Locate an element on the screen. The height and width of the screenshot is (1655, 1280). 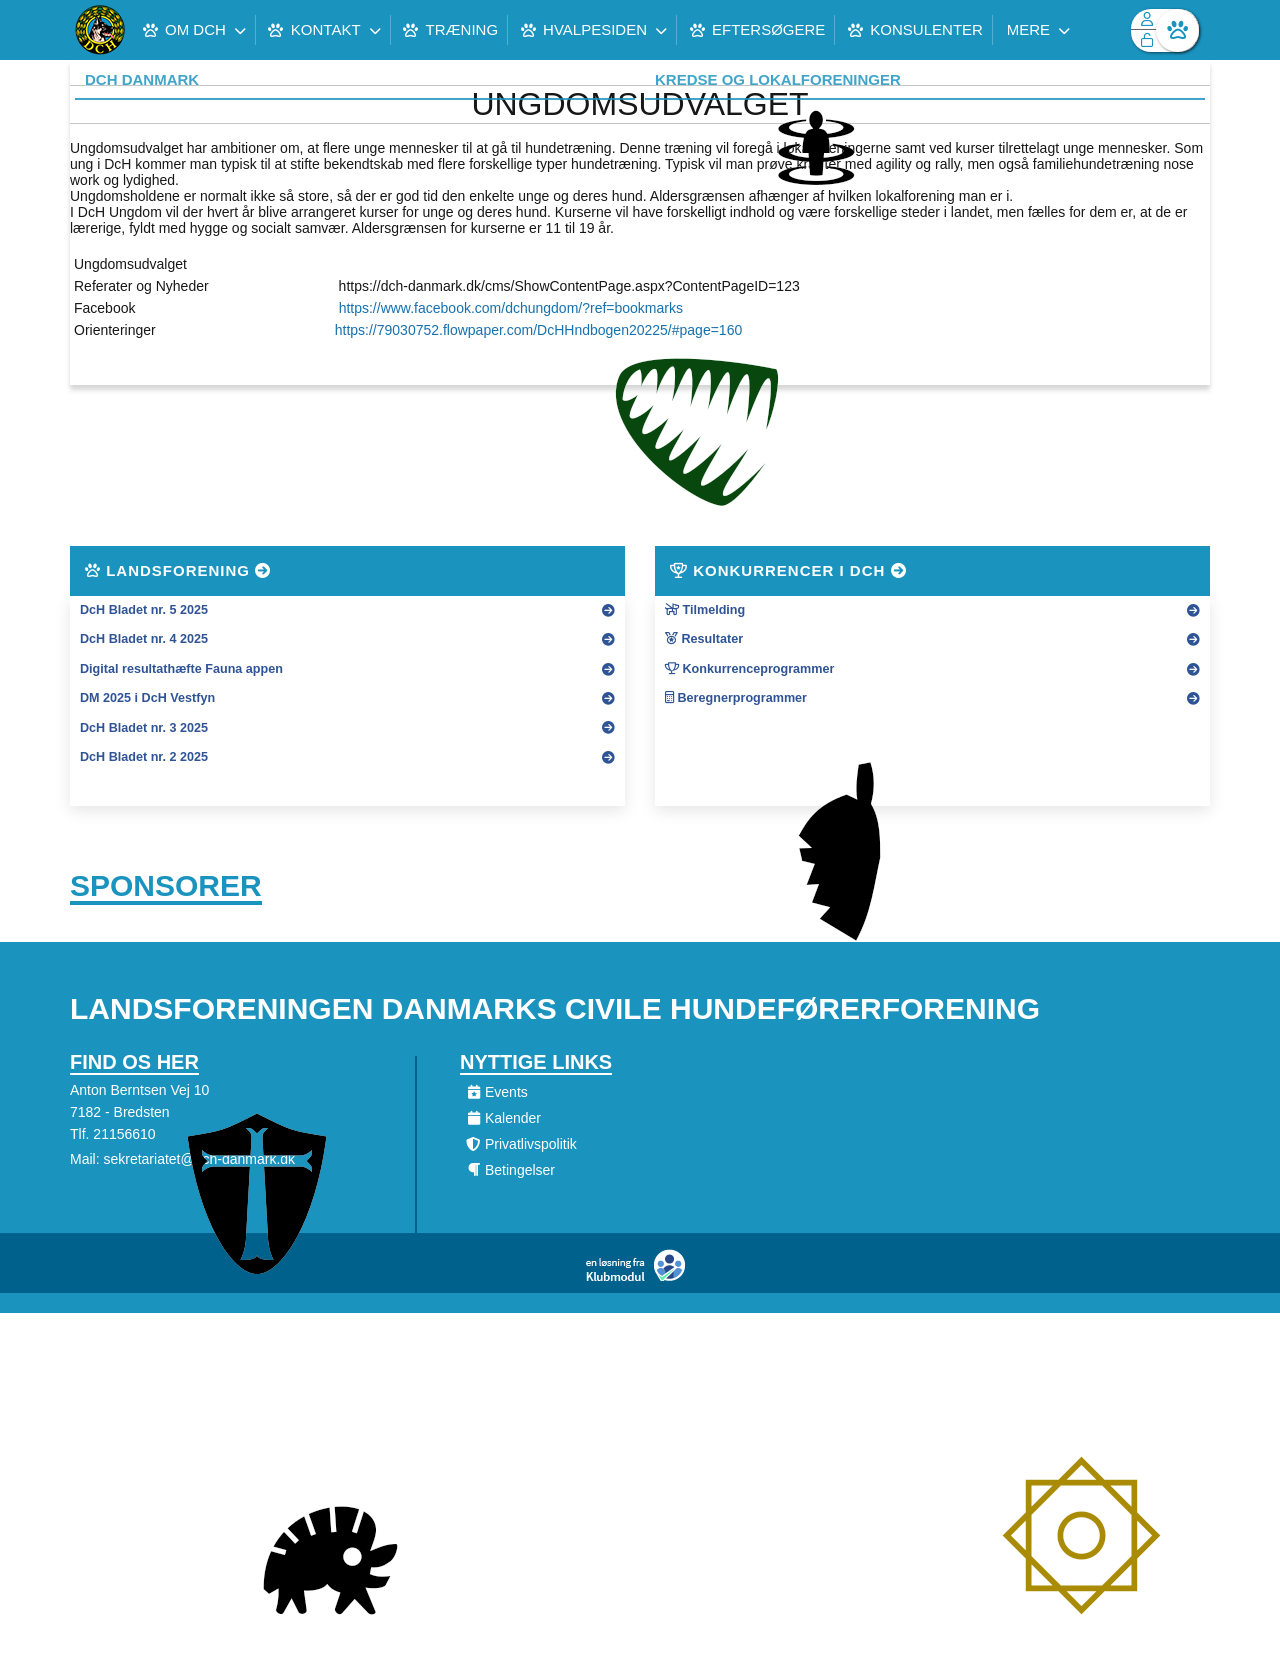
select boar faction or clan emblem is located at coordinates (330, 1560).